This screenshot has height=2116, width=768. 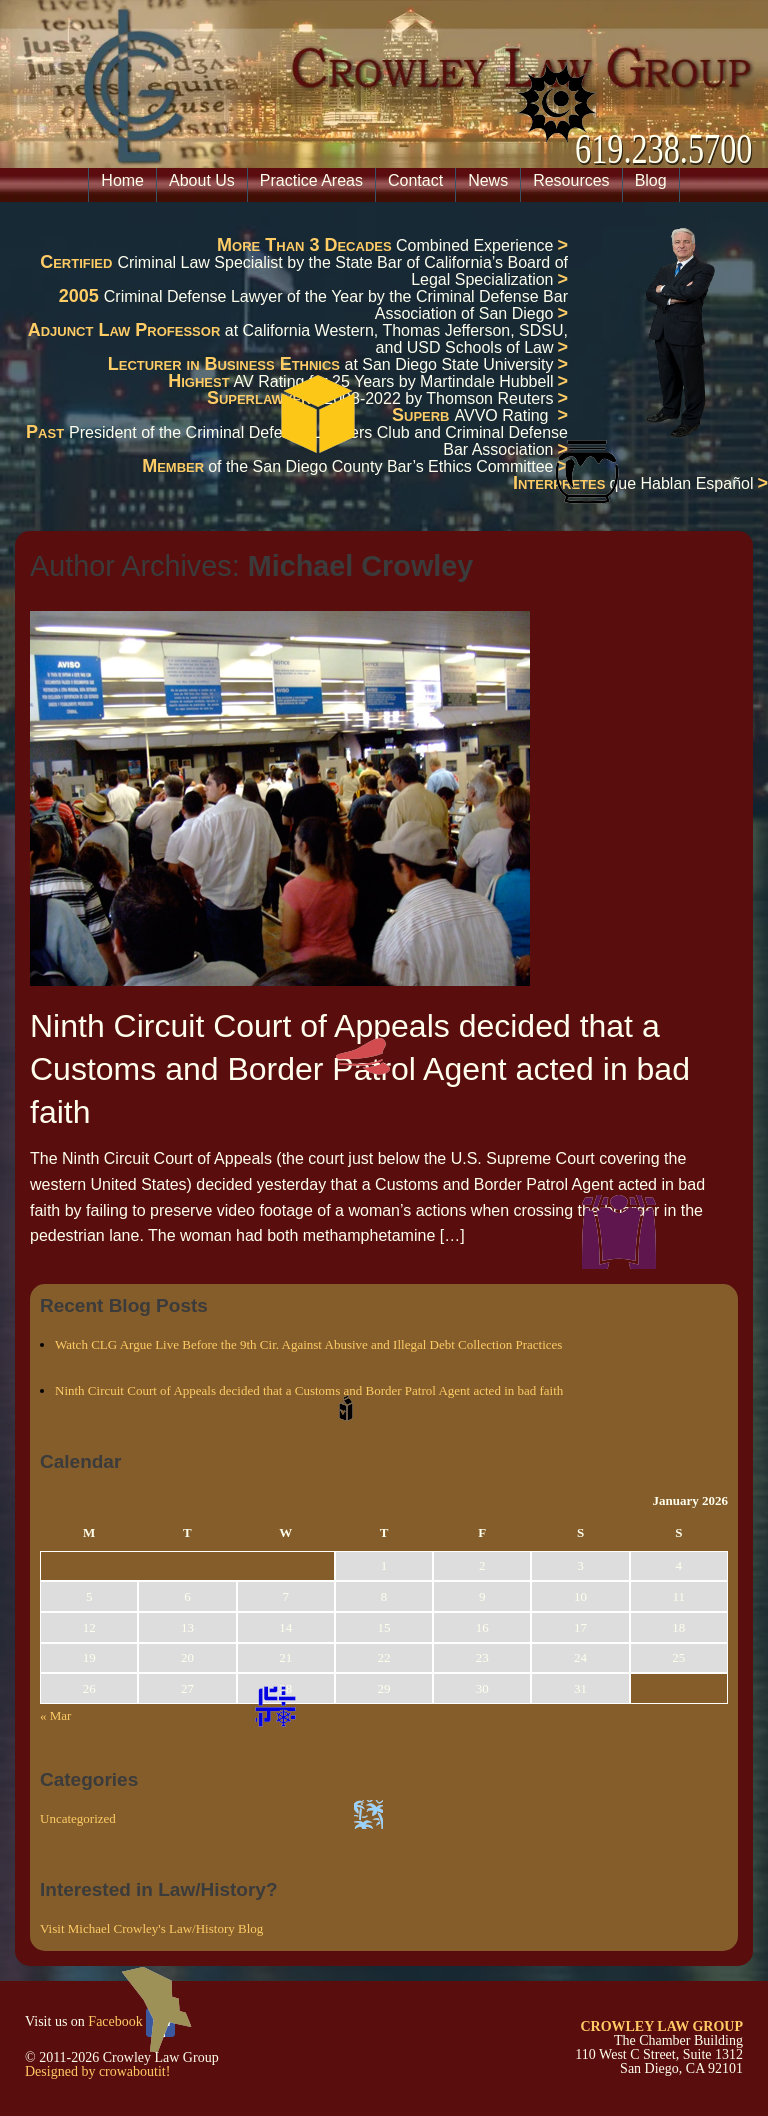 I want to click on equip basic armor or clothing item, so click(x=619, y=1232).